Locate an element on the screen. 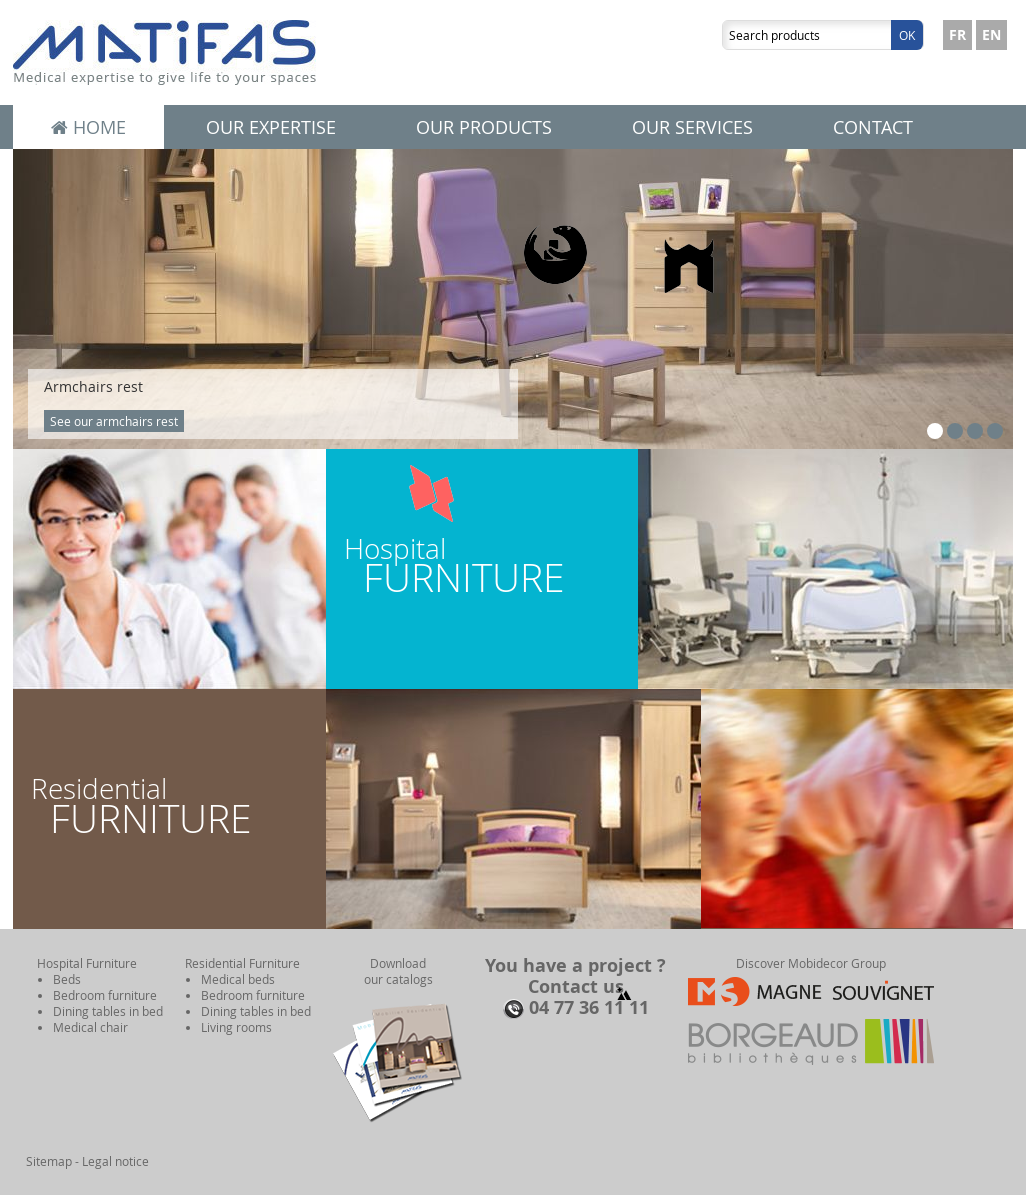 The width and height of the screenshot is (1026, 1195). nodemon development tool logo is located at coordinates (689, 266).